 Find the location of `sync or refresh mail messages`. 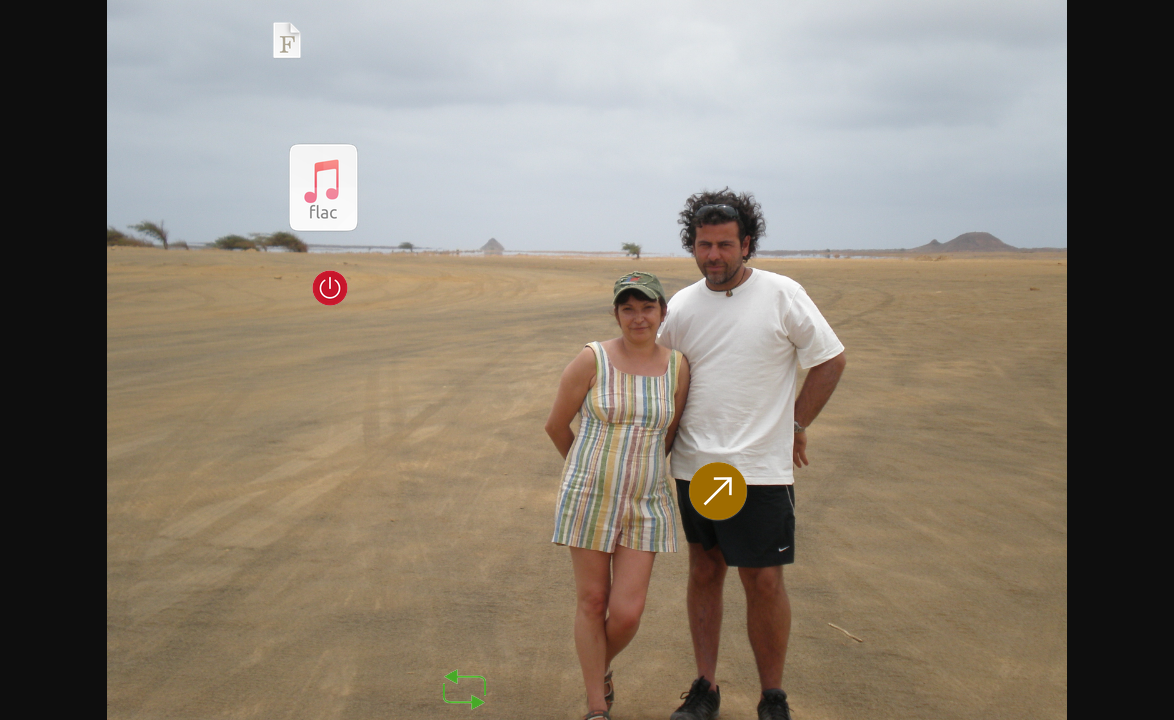

sync or refresh mail messages is located at coordinates (464, 689).